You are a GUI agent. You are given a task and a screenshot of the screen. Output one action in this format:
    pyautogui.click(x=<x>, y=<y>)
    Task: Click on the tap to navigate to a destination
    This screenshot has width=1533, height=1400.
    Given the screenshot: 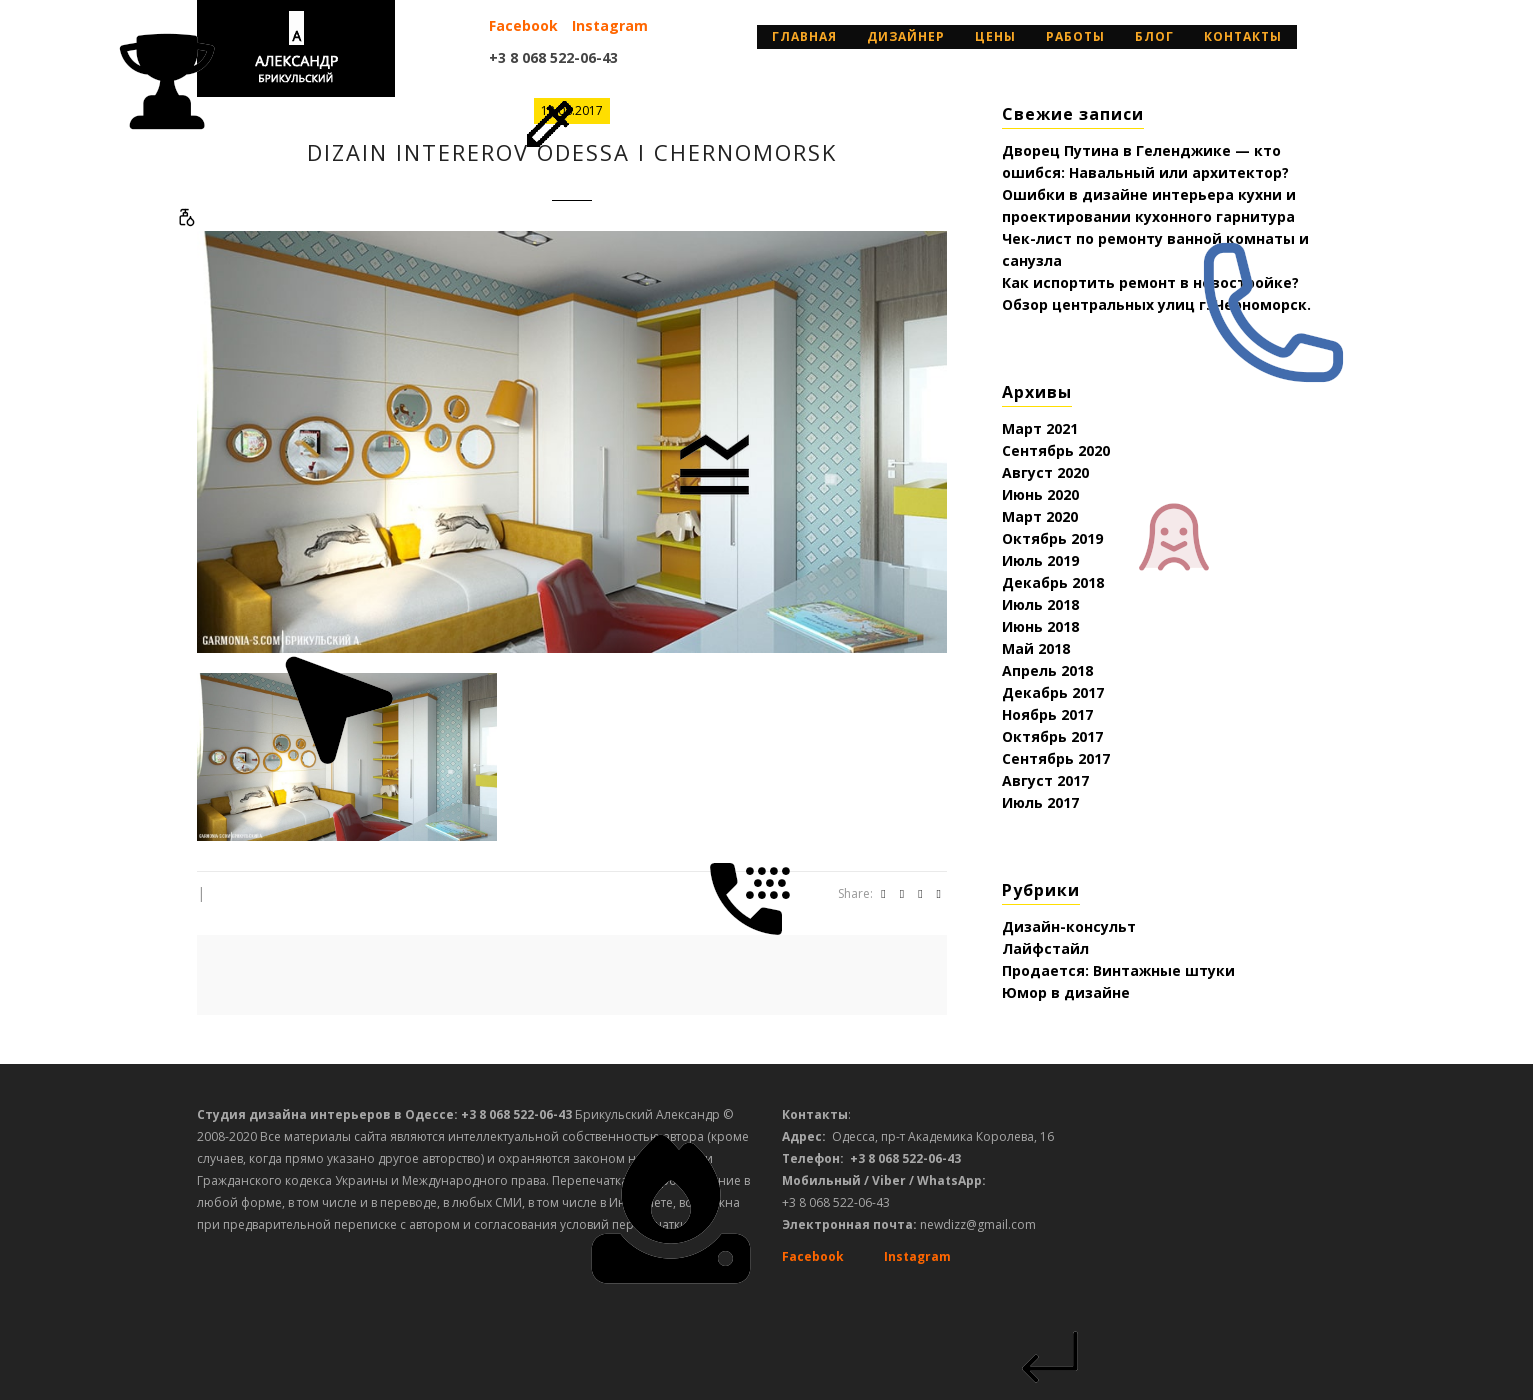 What is the action you would take?
    pyautogui.click(x=331, y=702)
    